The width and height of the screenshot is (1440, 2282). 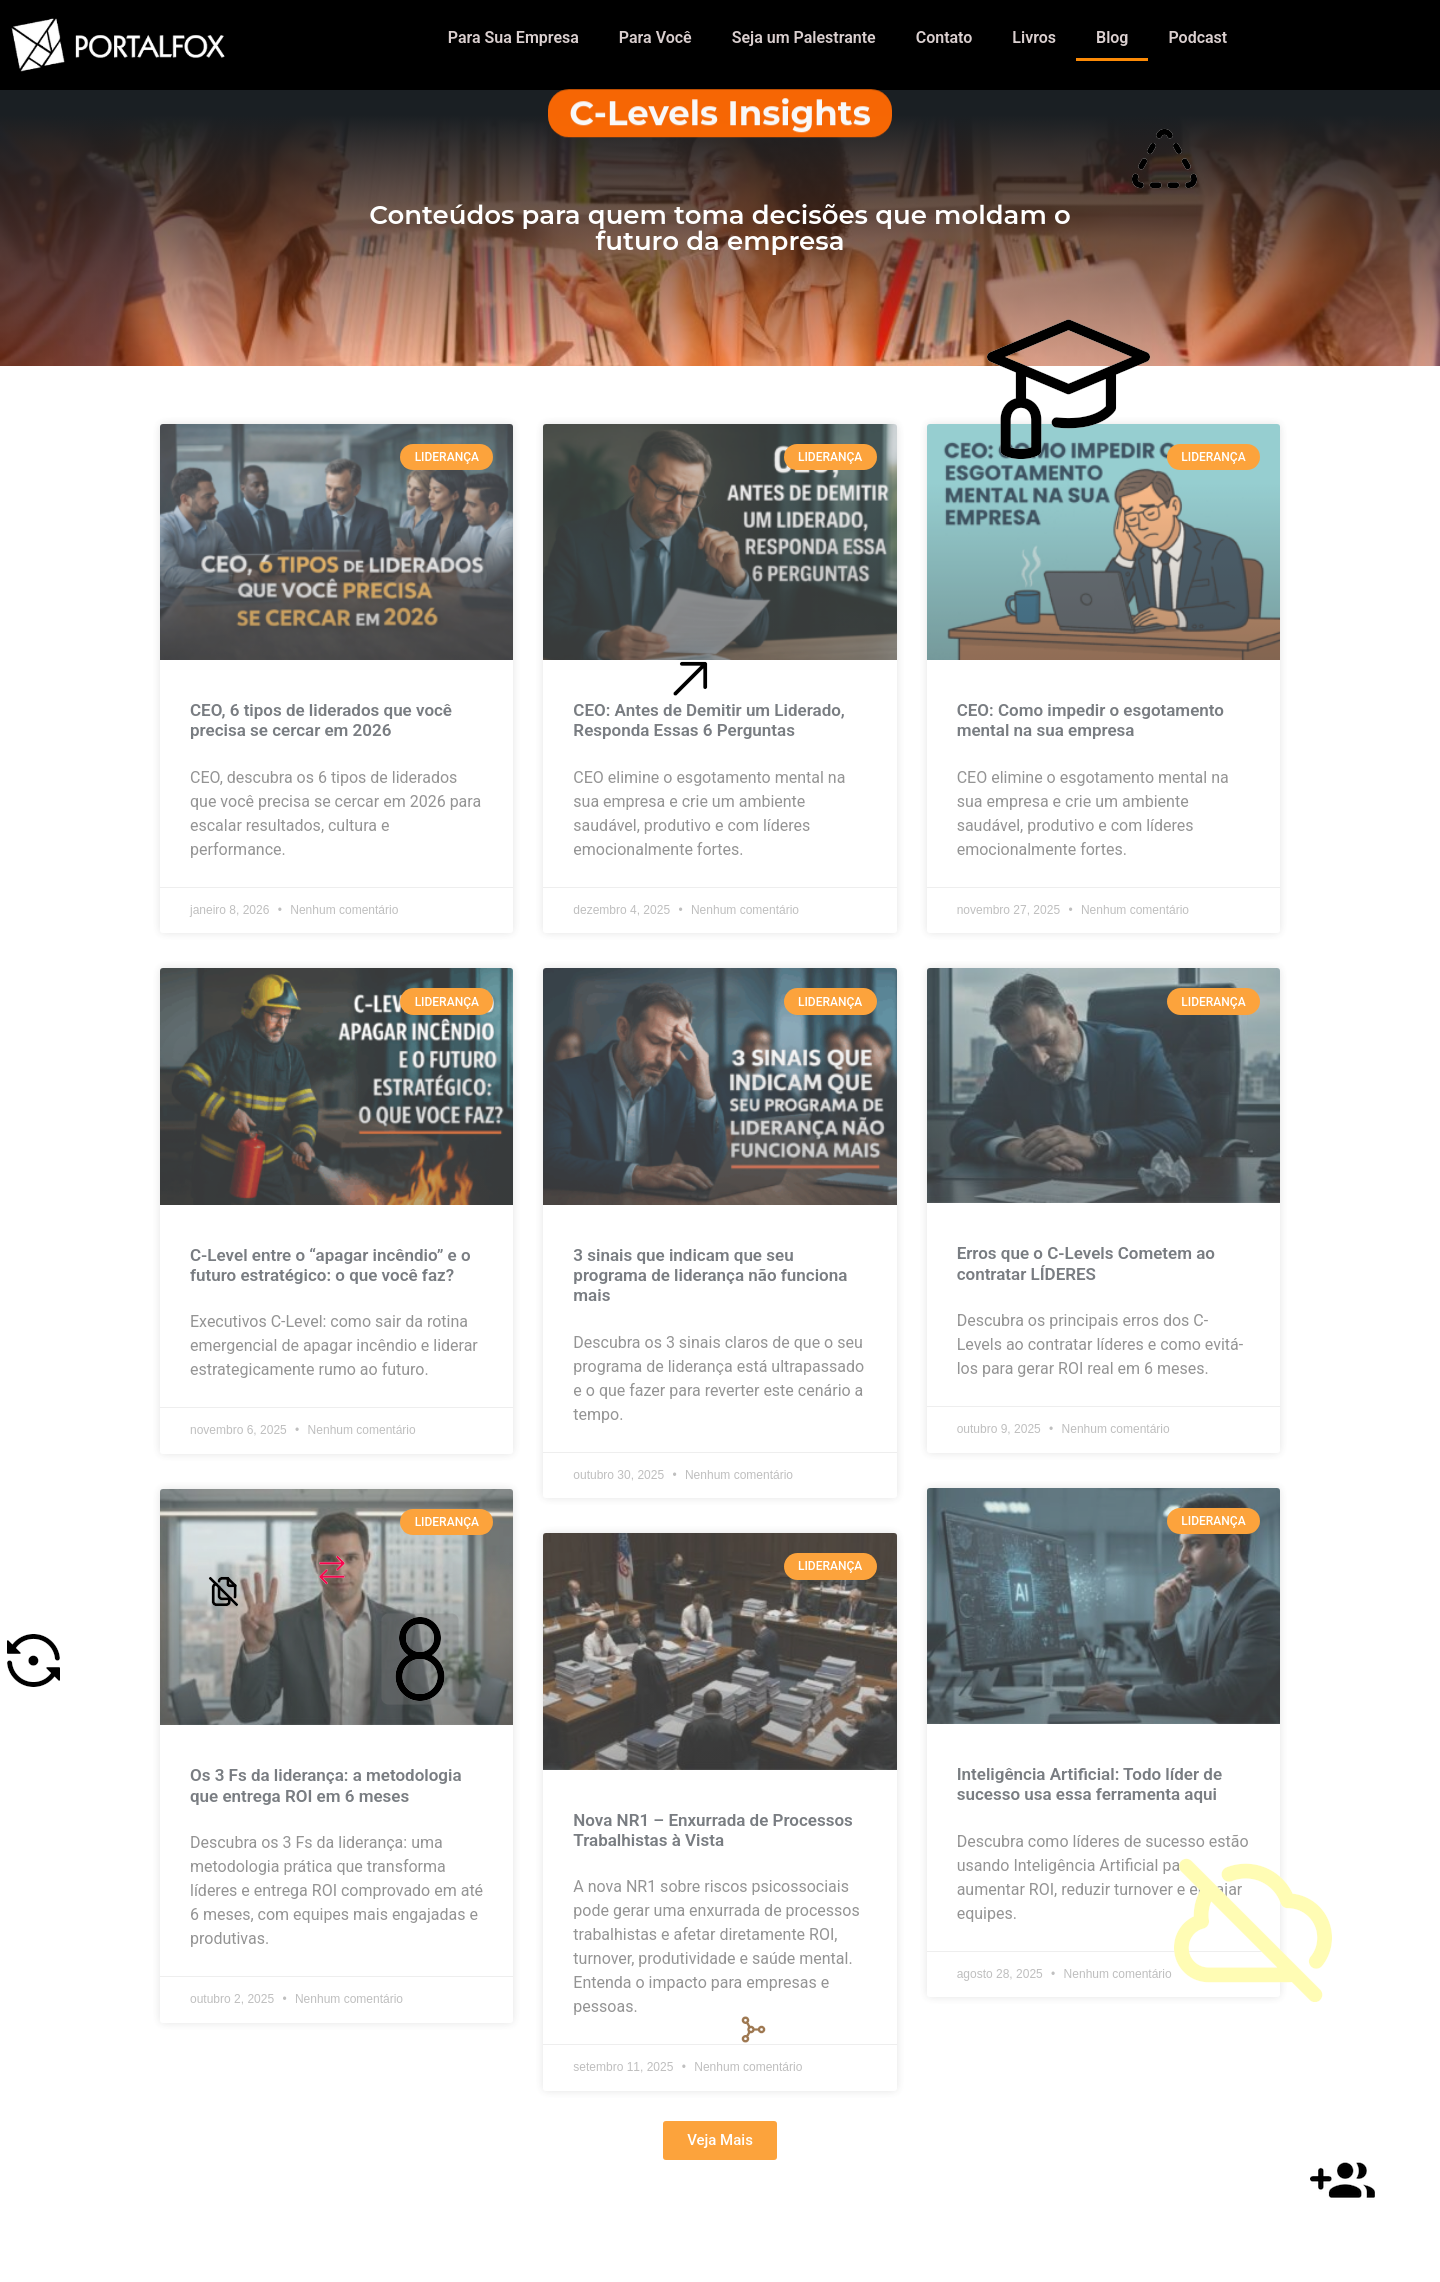 I want to click on reopen a previously closed issue, so click(x=33, y=1660).